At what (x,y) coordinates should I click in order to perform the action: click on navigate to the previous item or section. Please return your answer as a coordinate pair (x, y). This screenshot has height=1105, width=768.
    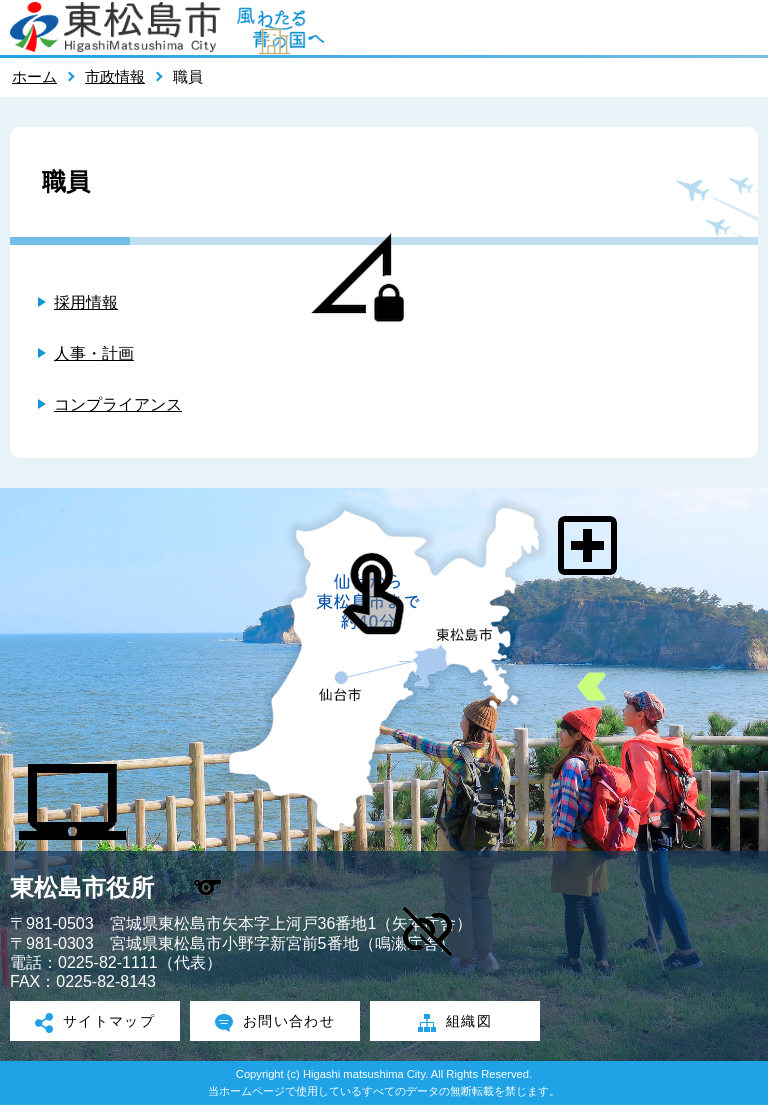
    Looking at the image, I should click on (591, 686).